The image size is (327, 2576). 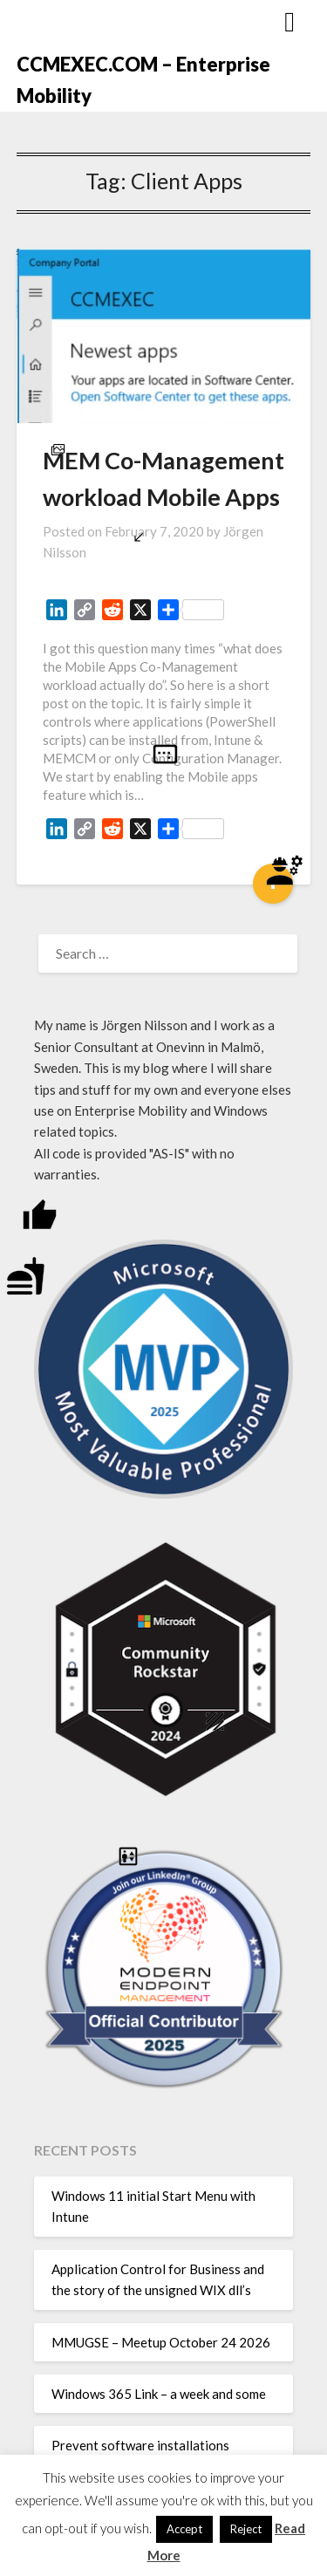 What do you see at coordinates (128, 1856) in the screenshot?
I see `indicates elevator access or location` at bounding box center [128, 1856].